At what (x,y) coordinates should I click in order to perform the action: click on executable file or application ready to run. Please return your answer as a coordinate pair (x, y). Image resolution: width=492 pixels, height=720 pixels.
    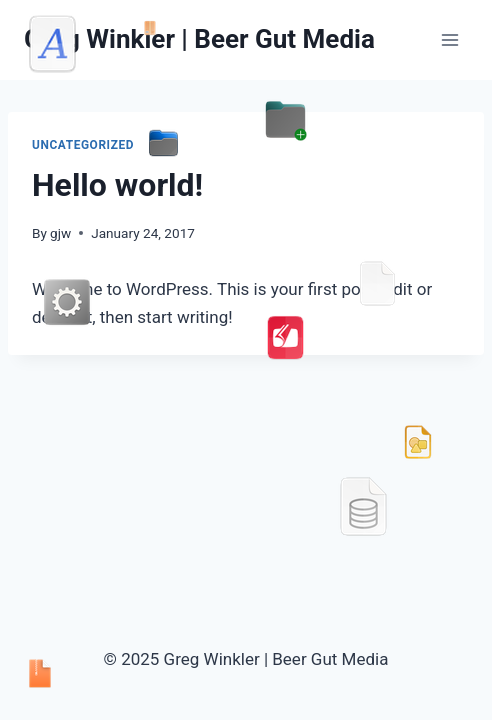
    Looking at the image, I should click on (67, 302).